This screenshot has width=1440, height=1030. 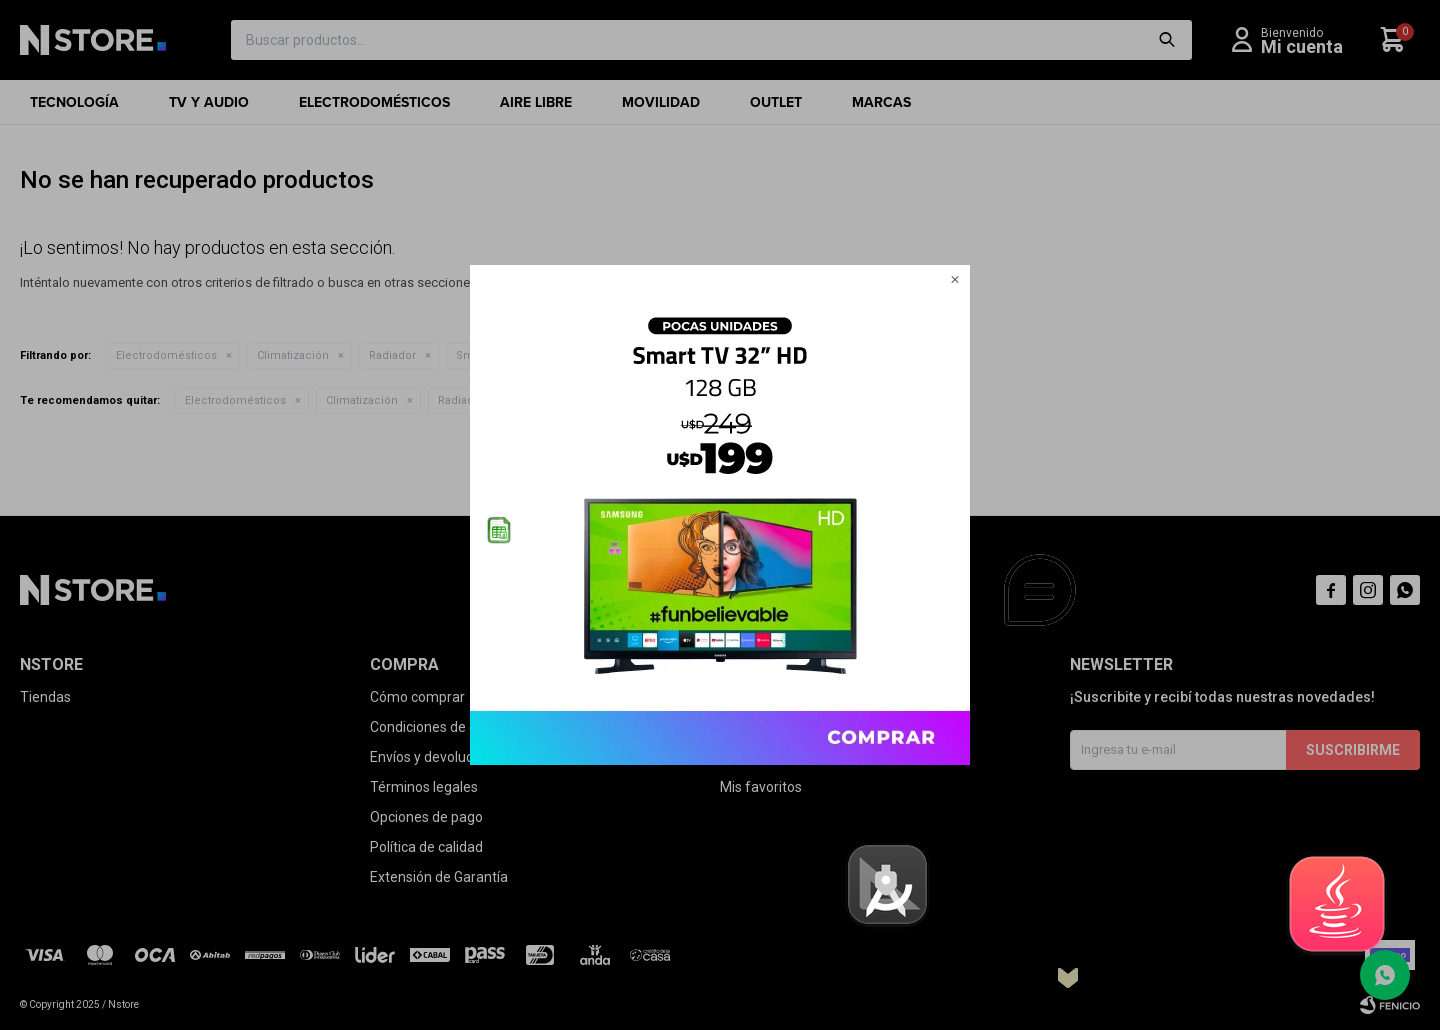 What do you see at coordinates (1068, 978) in the screenshot?
I see `expand content or show more options` at bounding box center [1068, 978].